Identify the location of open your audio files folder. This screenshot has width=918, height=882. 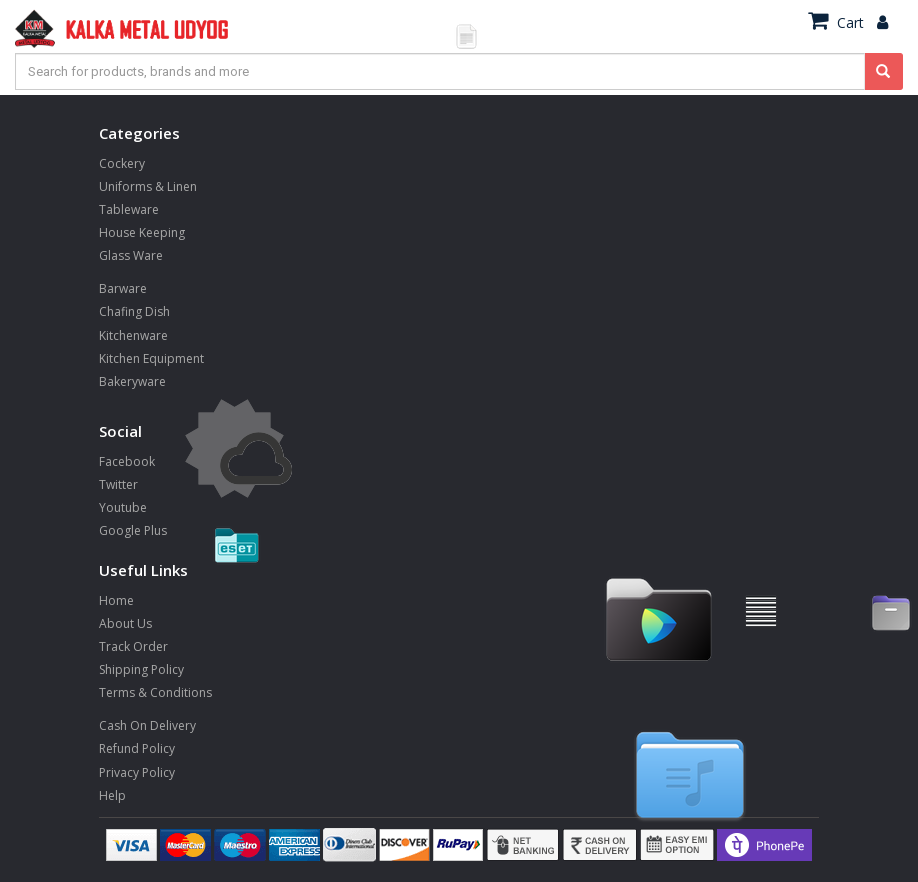
(690, 775).